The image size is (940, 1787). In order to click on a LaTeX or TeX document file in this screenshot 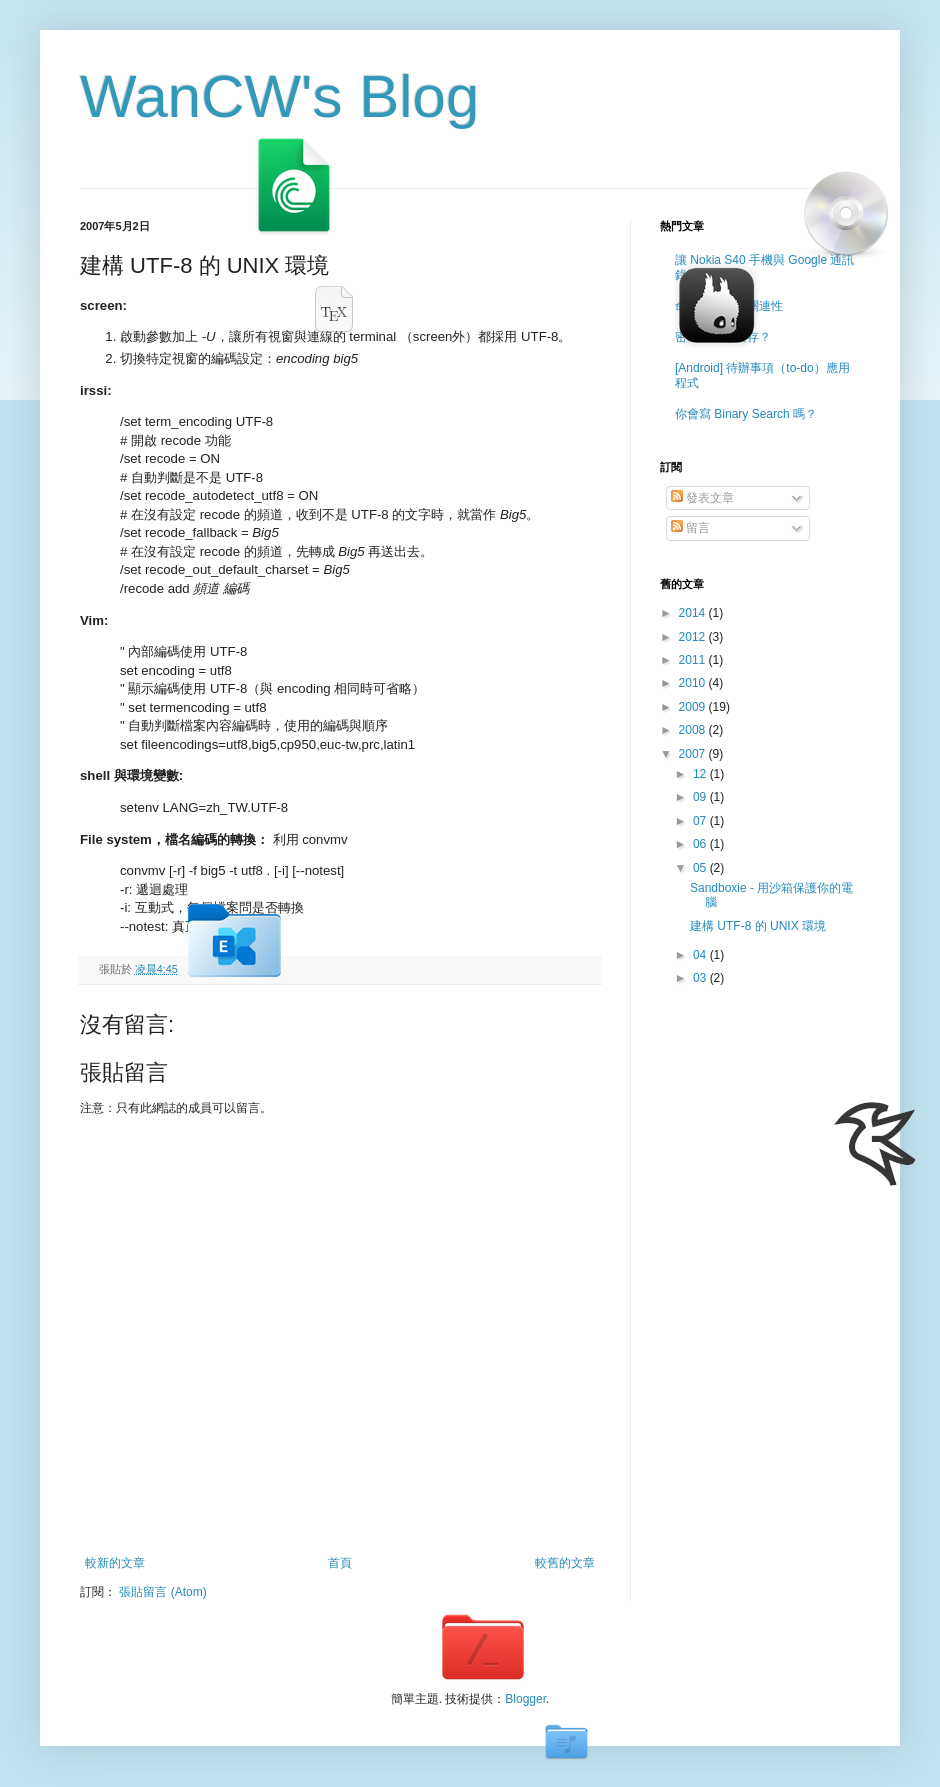, I will do `click(334, 309)`.